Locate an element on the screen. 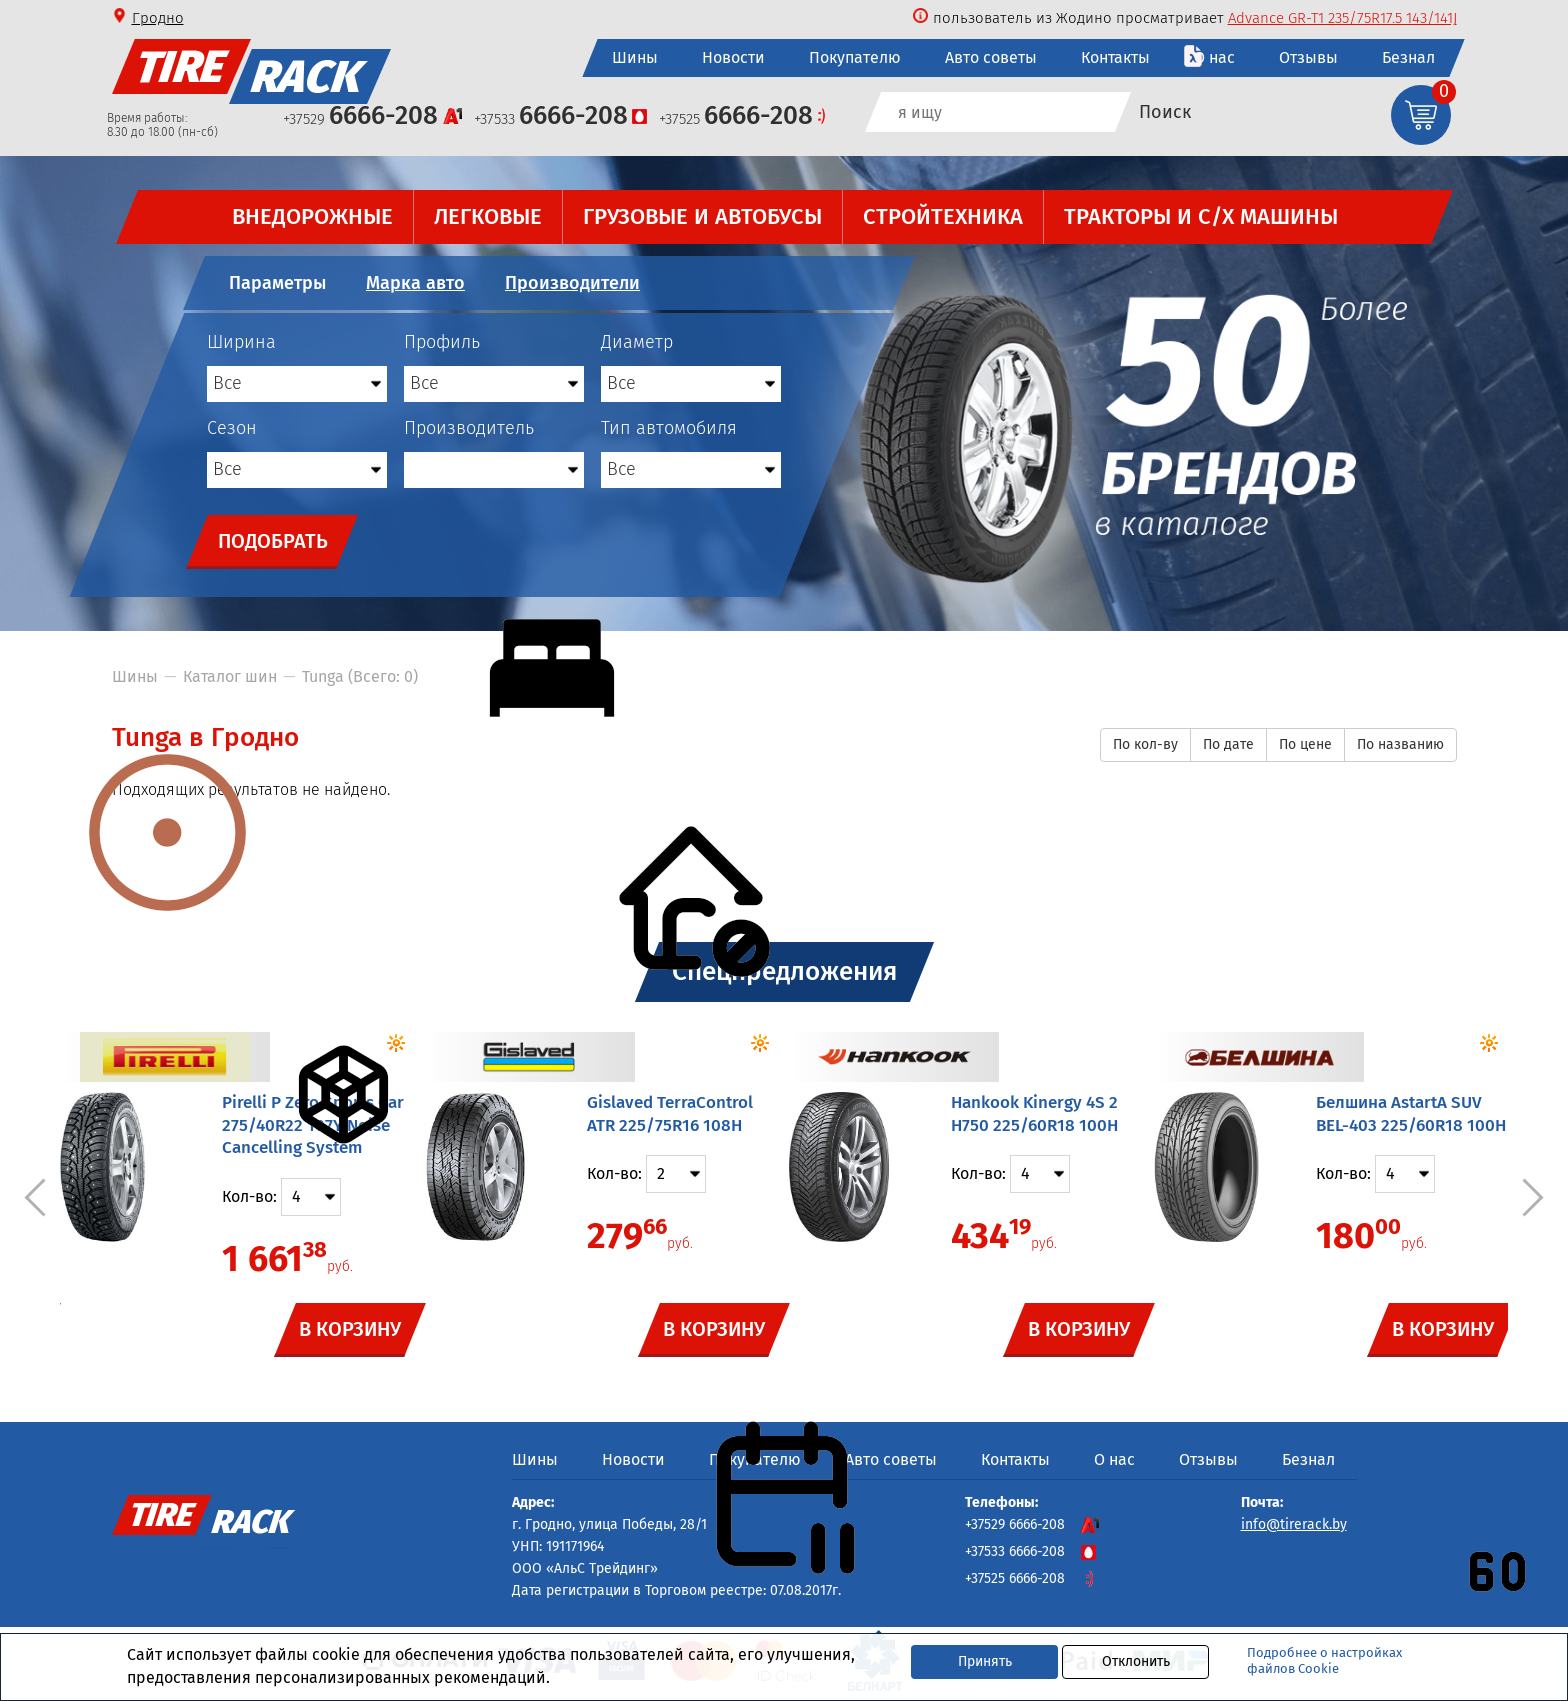 This screenshot has height=1701, width=1568. pause a scheduled event is located at coordinates (782, 1494).